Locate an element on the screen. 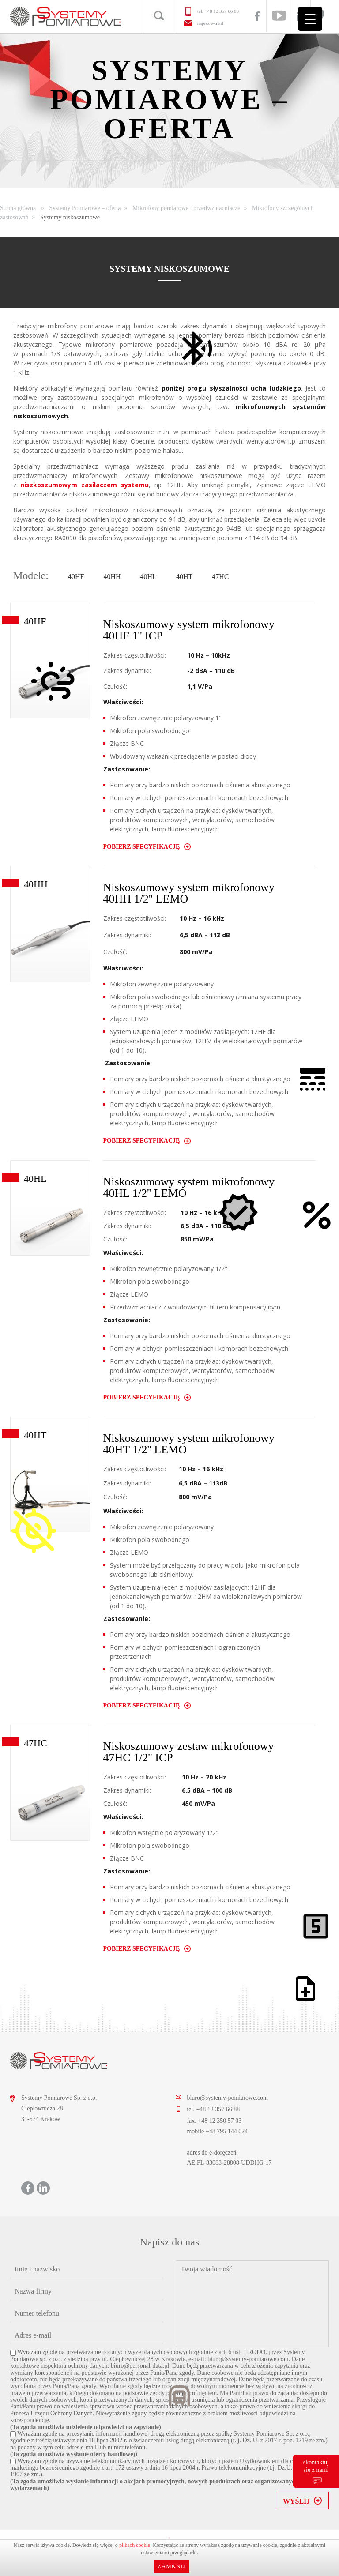  adjust text line spacing or density is located at coordinates (313, 1079).